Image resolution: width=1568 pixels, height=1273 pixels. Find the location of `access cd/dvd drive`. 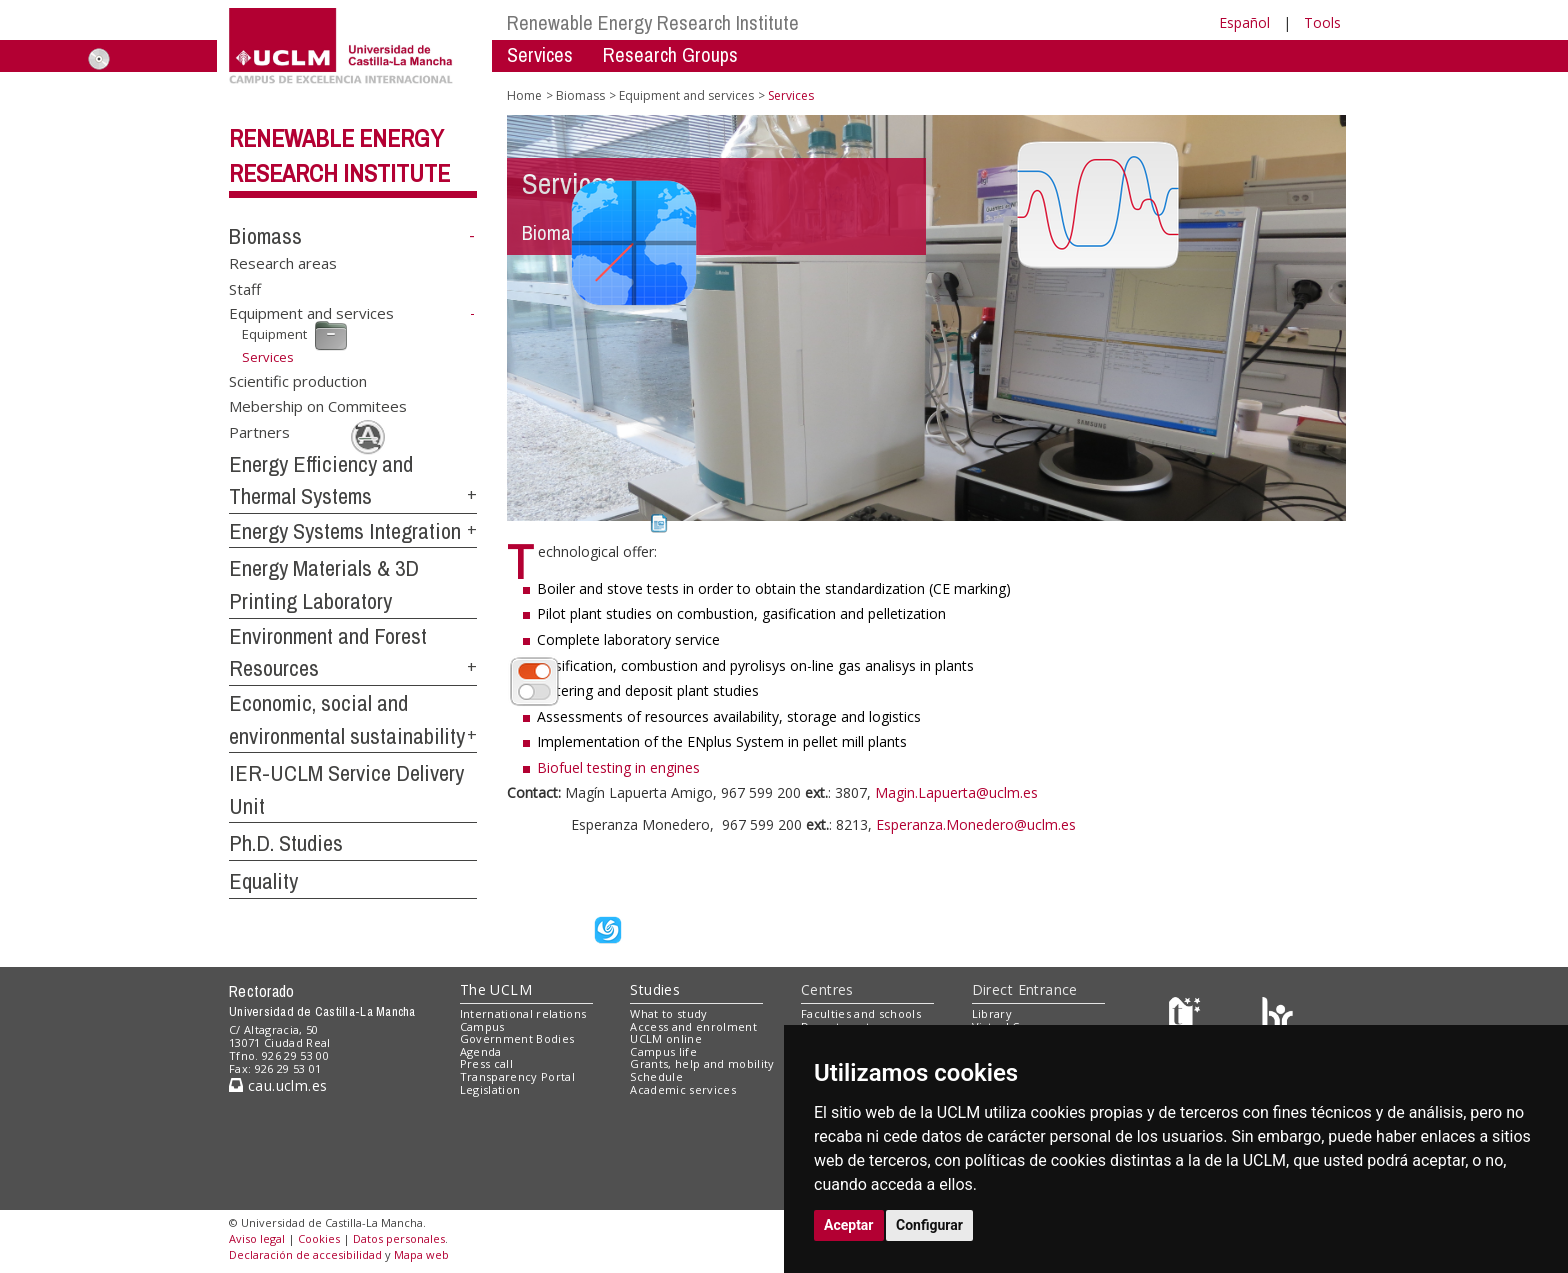

access cd/dvd drive is located at coordinates (99, 59).